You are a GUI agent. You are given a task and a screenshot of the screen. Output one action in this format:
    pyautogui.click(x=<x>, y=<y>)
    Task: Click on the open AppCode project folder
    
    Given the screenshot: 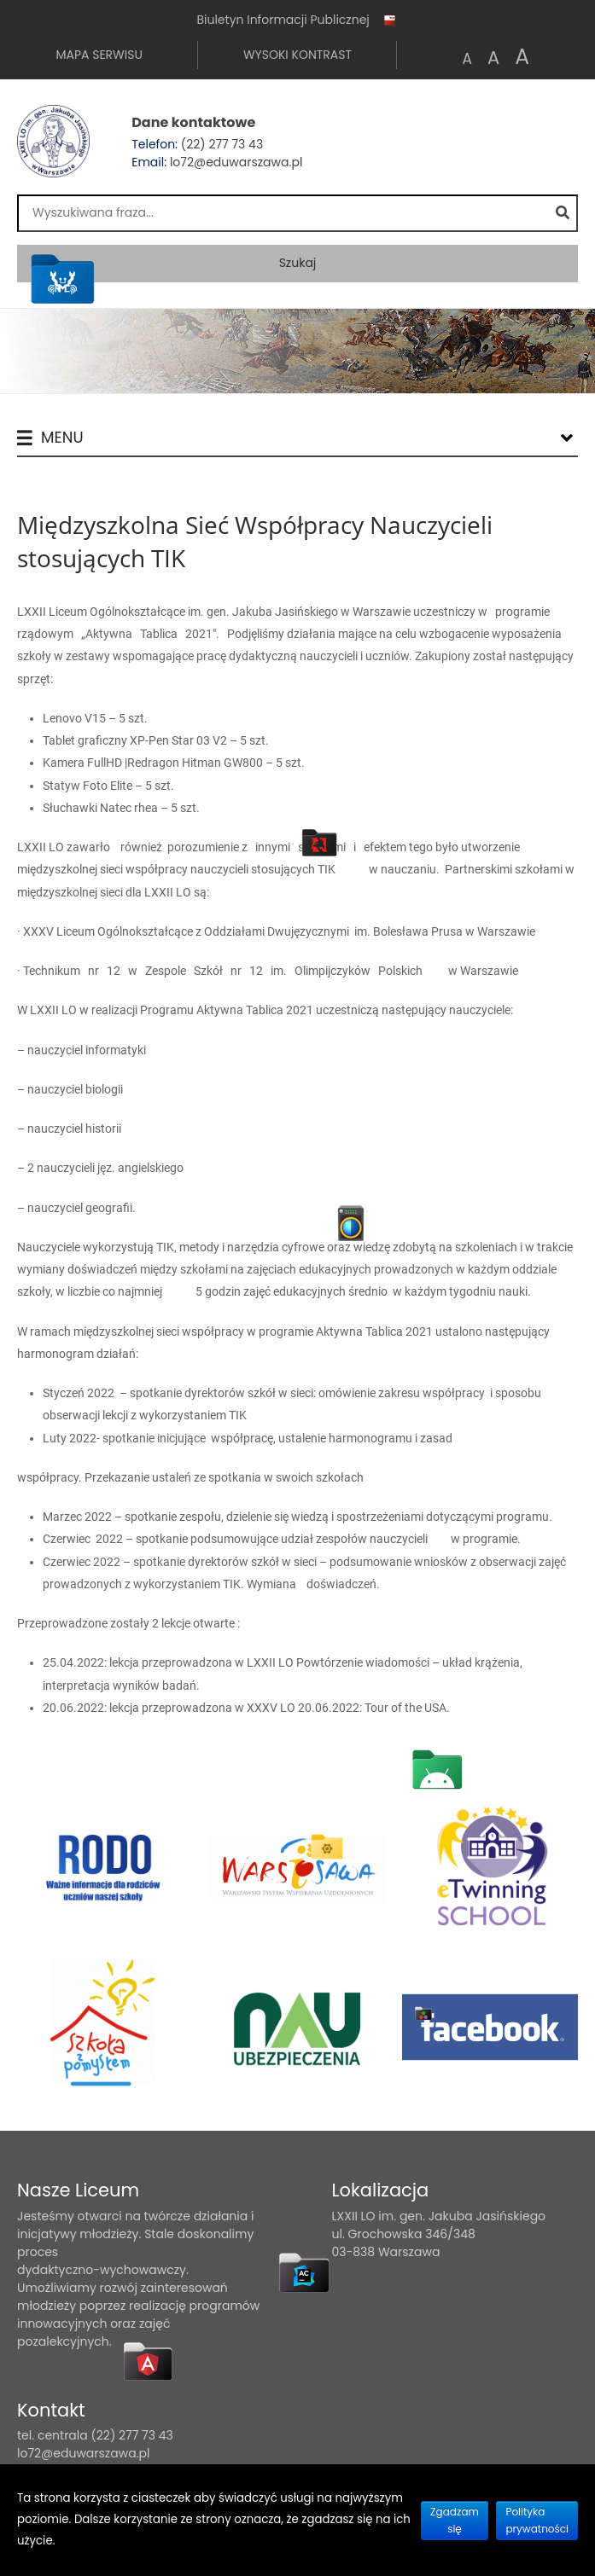 What is the action you would take?
    pyautogui.click(x=304, y=2274)
    